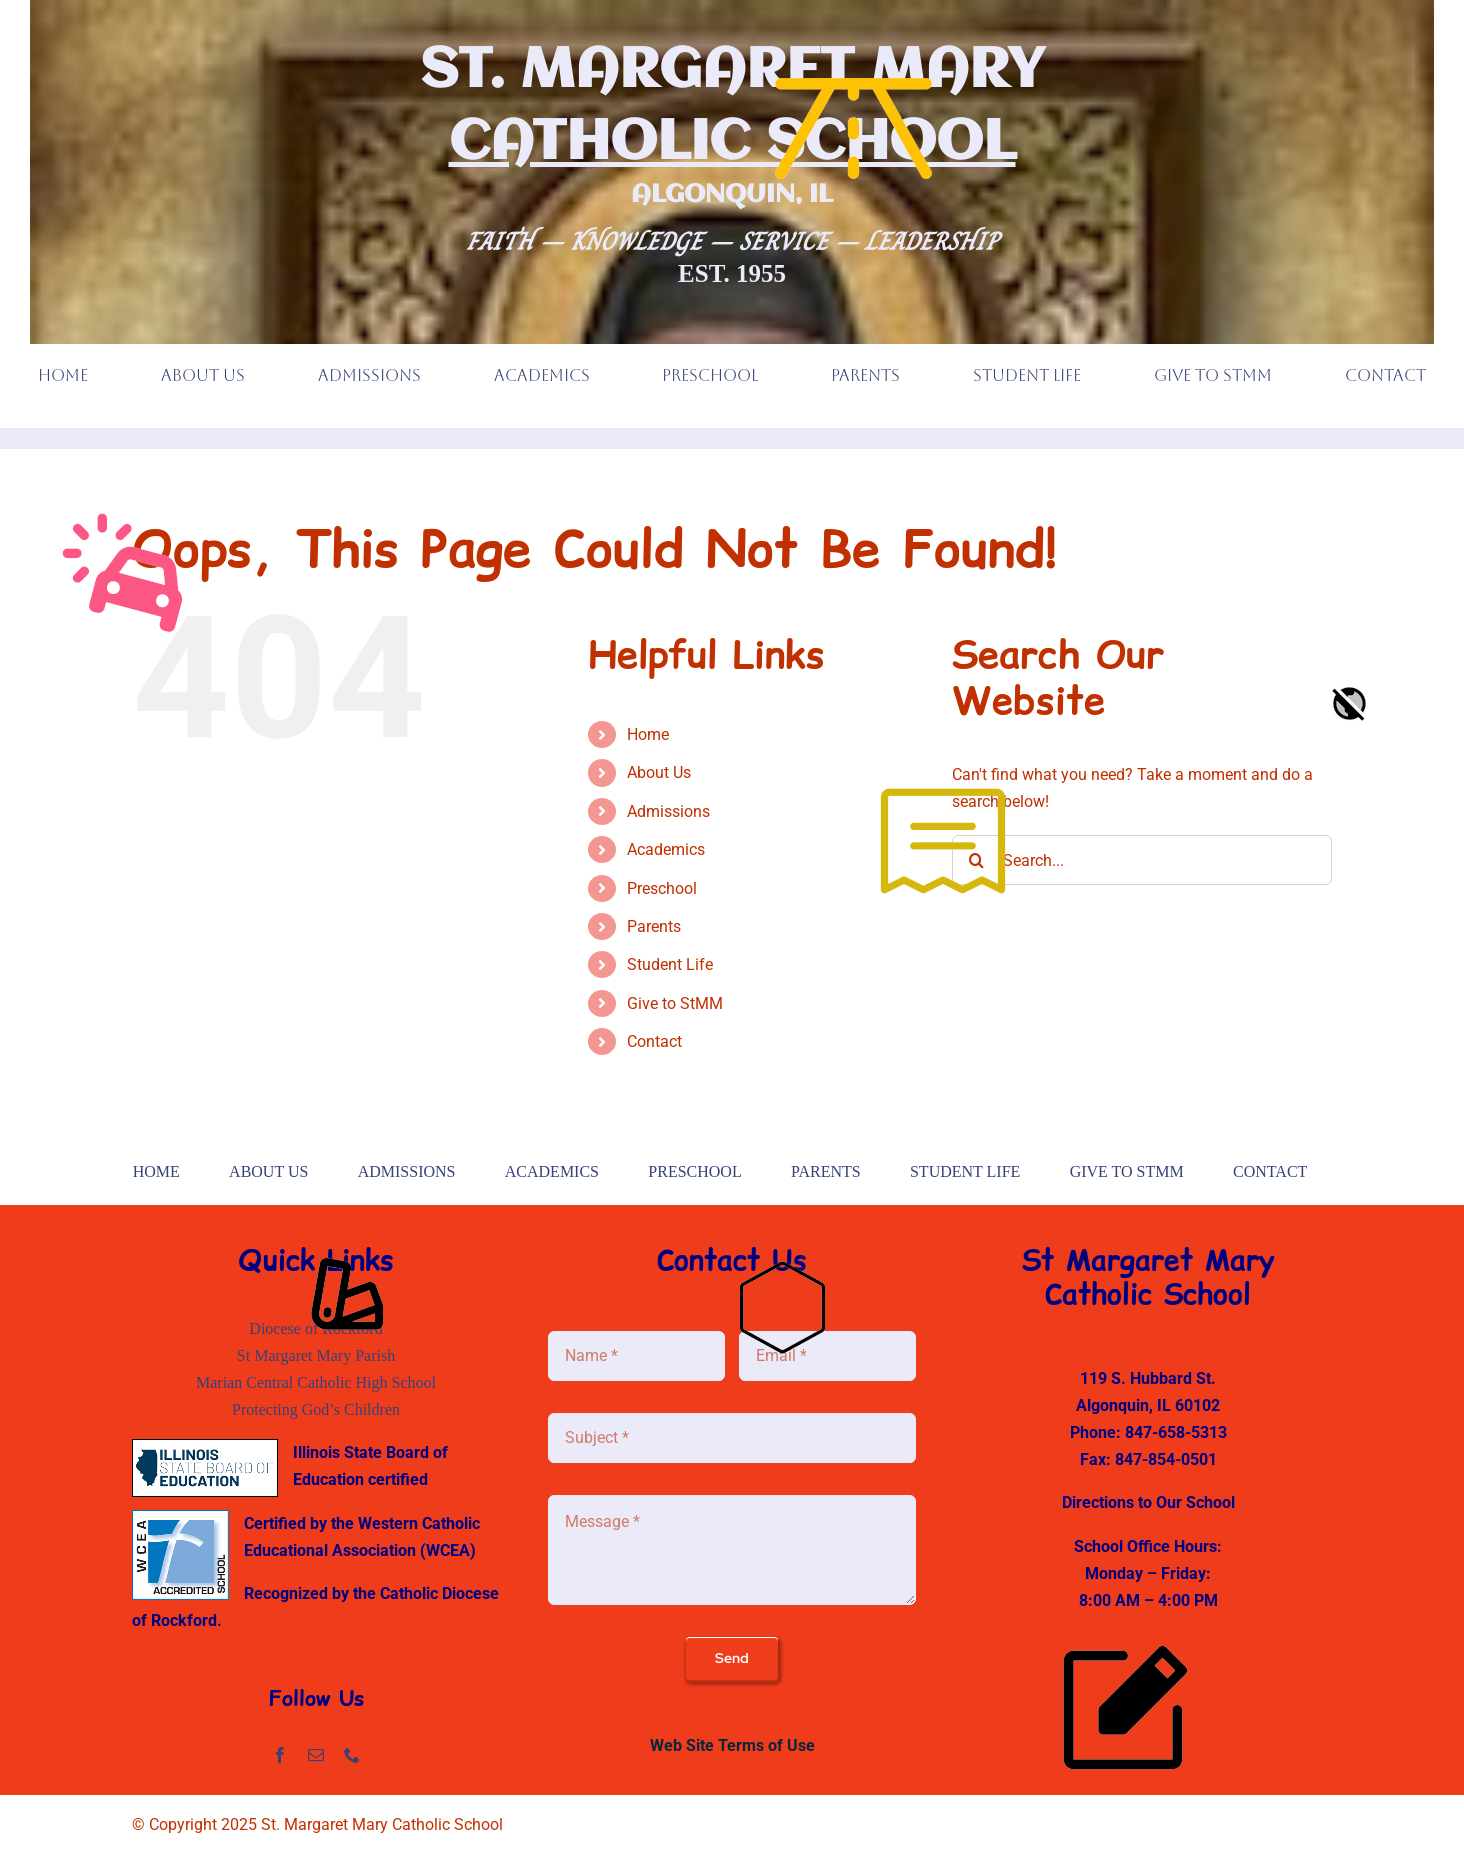 Image resolution: width=1464 pixels, height=1874 pixels. I want to click on view directions or navigation, so click(853, 128).